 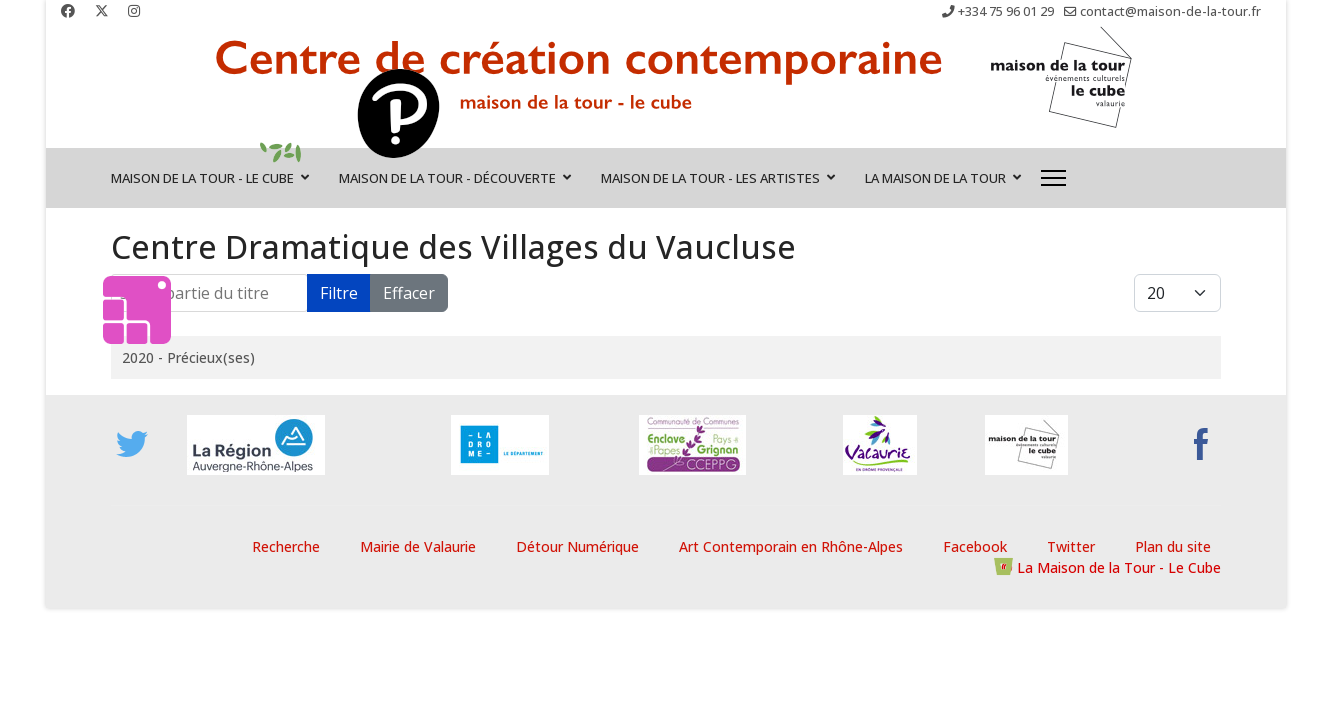 I want to click on open Bitbucket repository, so click(x=1003, y=566).